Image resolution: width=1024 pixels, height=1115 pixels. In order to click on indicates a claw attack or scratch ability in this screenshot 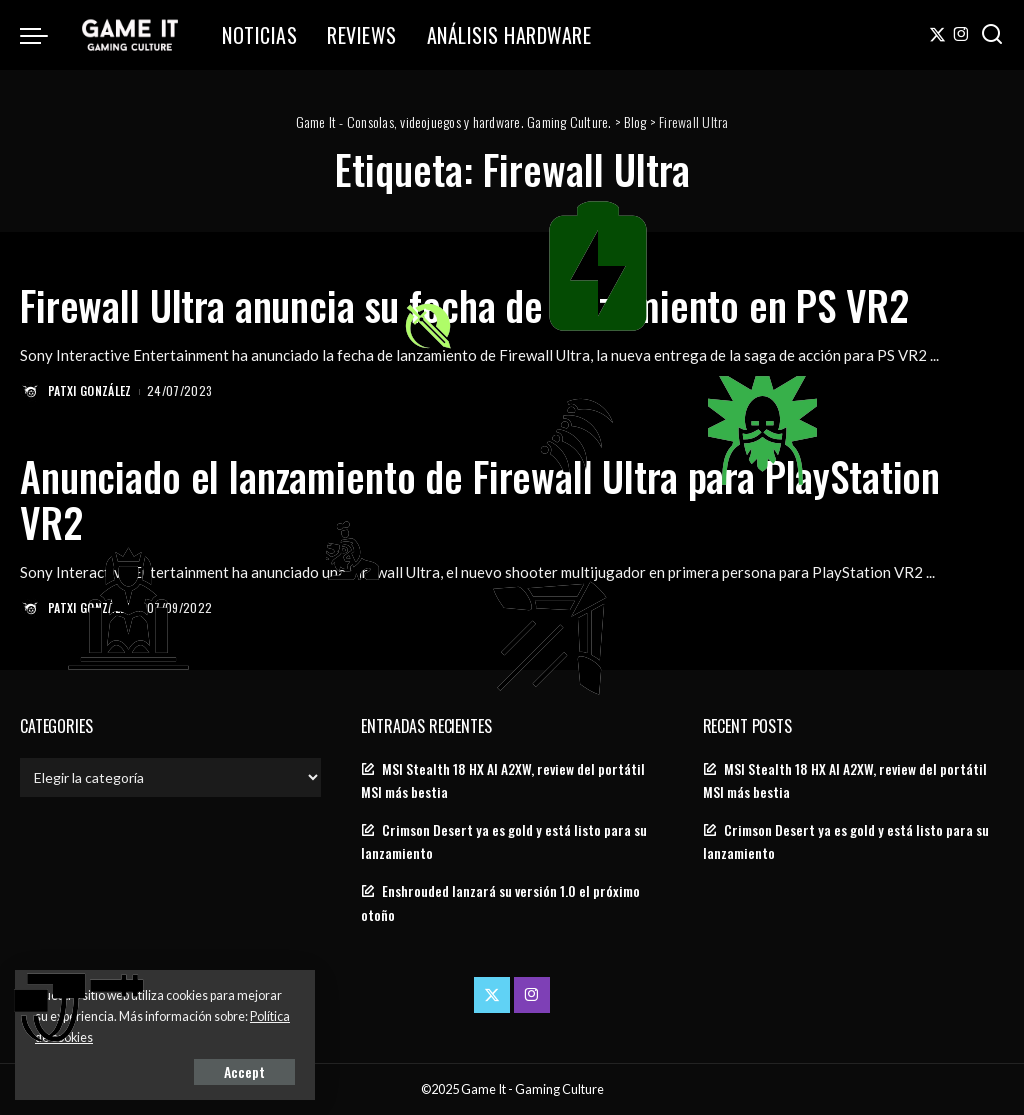, I will do `click(577, 435)`.